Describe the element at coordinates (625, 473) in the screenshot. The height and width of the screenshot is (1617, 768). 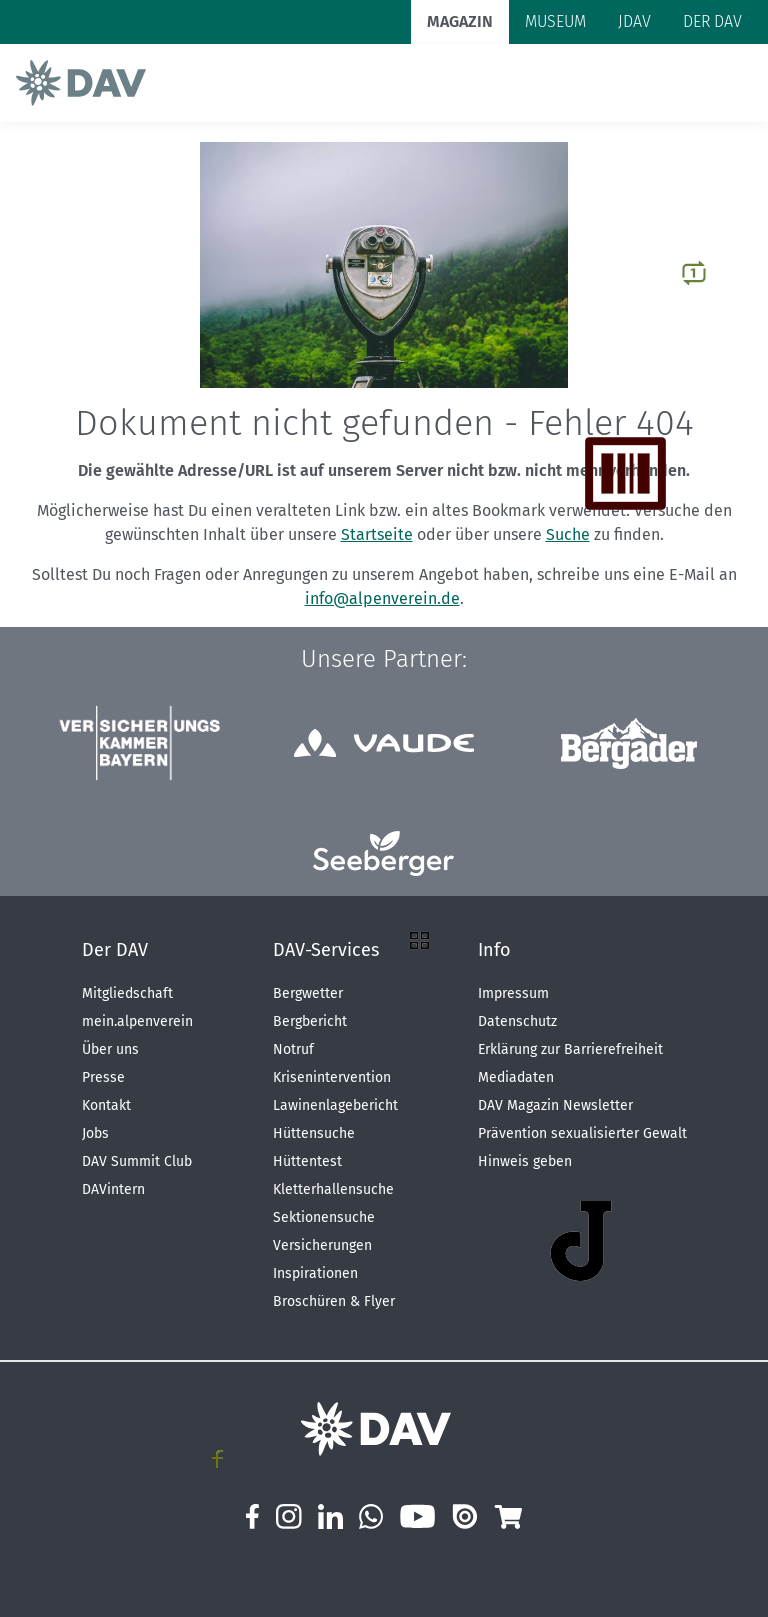
I see `scan a barcode` at that location.